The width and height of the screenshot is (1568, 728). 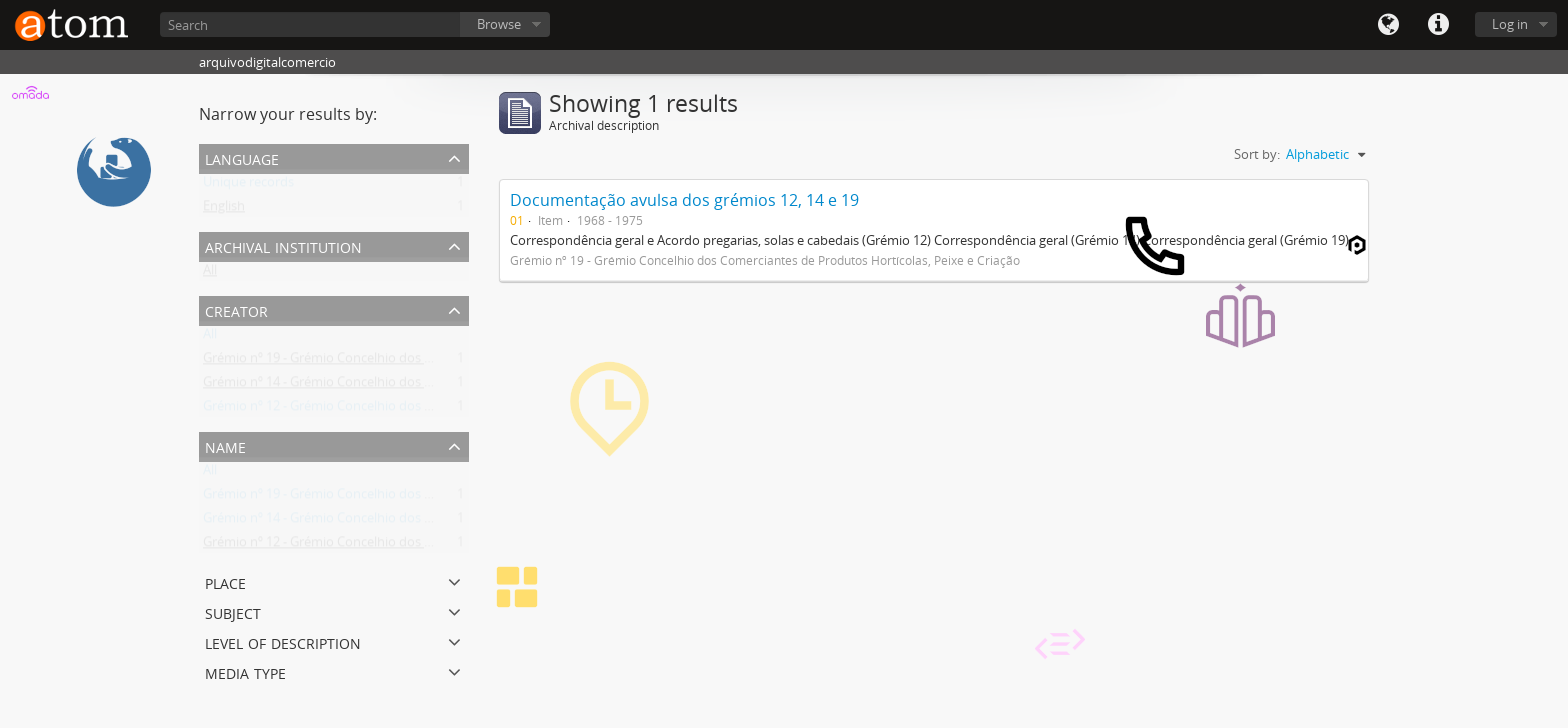 I want to click on purescript programming language logo, so click(x=1060, y=644).